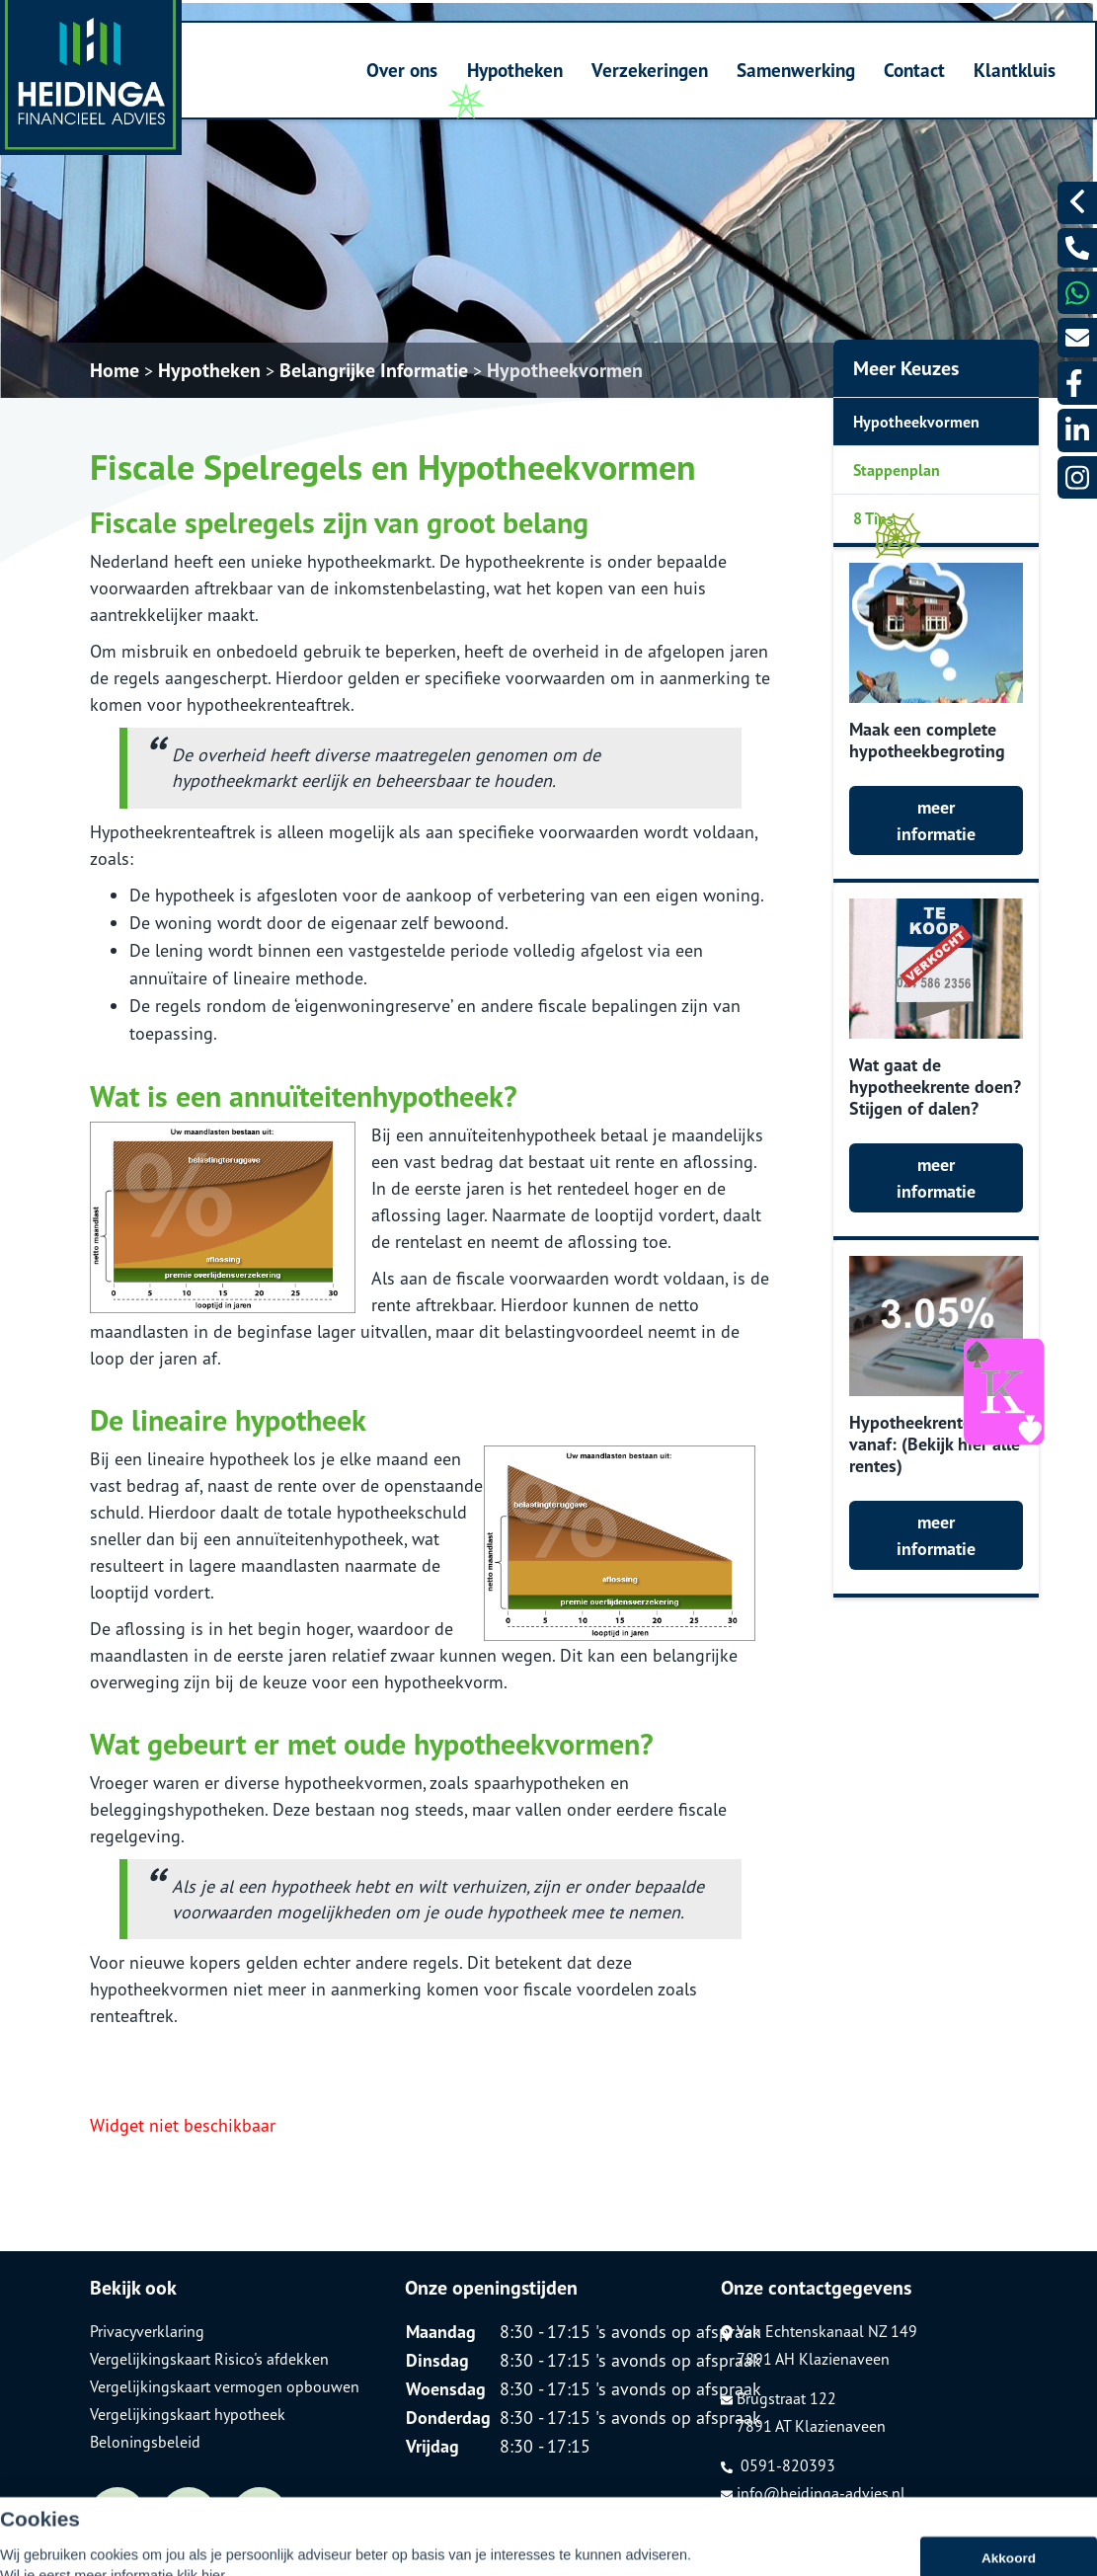 This screenshot has width=1097, height=2576. Describe the element at coordinates (898, 535) in the screenshot. I see `indicates a spider or web-related game element` at that location.